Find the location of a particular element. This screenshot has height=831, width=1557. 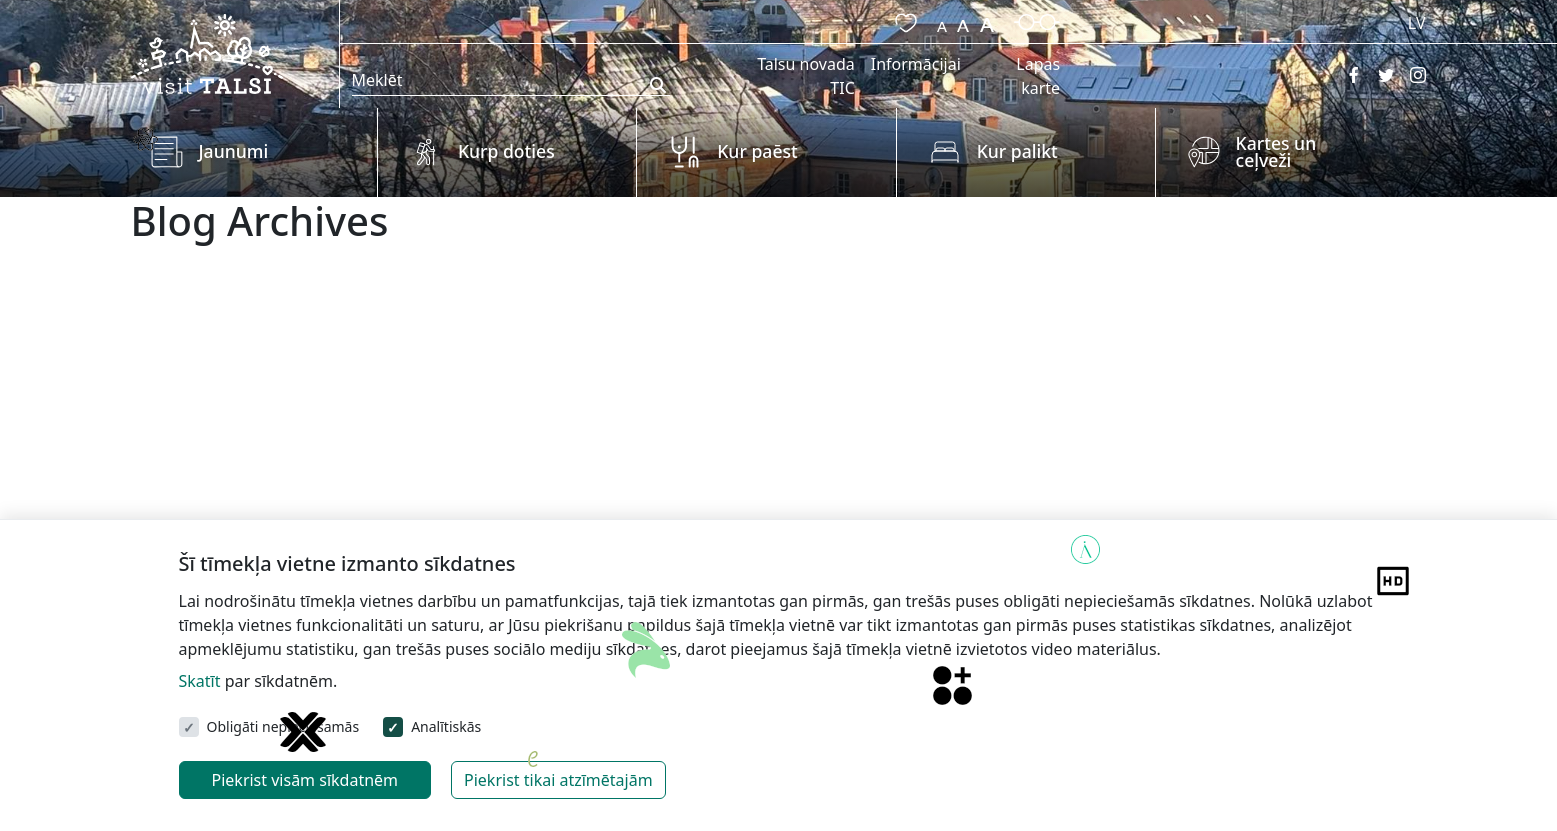

add a new app to your collection is located at coordinates (952, 685).